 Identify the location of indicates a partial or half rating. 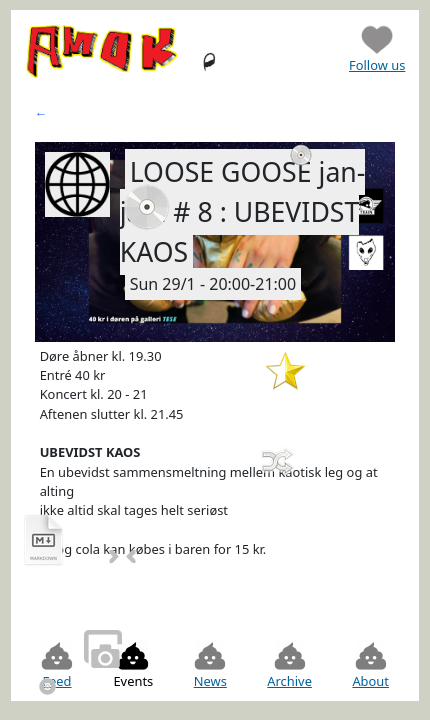
(285, 372).